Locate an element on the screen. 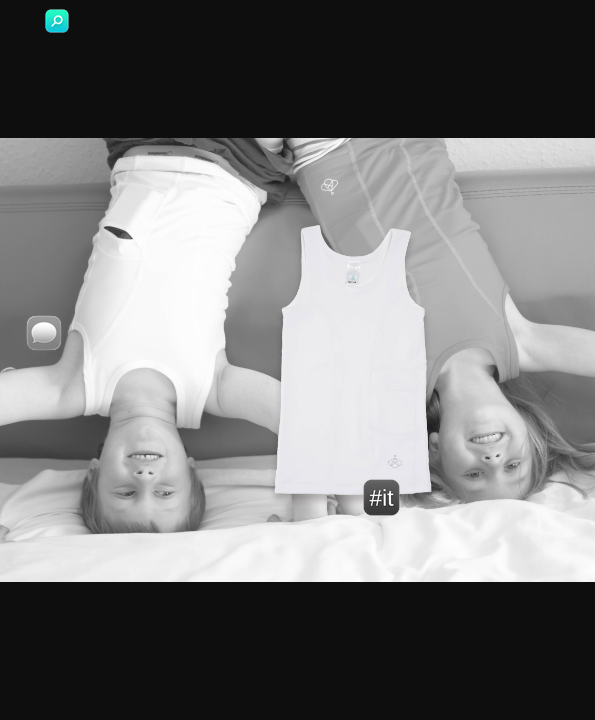  open system log viewer is located at coordinates (57, 21).